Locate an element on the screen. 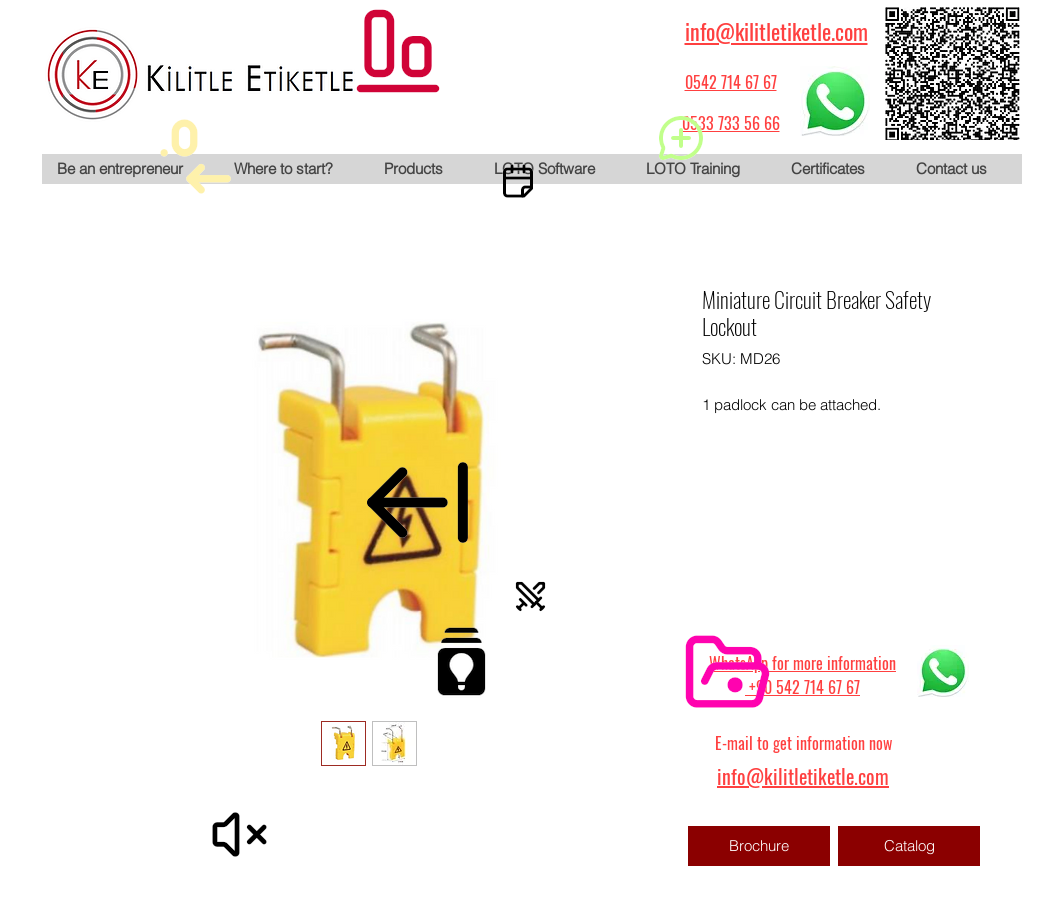 Image resolution: width=1064 pixels, height=906 pixels. navigate back to previous screen is located at coordinates (417, 502).